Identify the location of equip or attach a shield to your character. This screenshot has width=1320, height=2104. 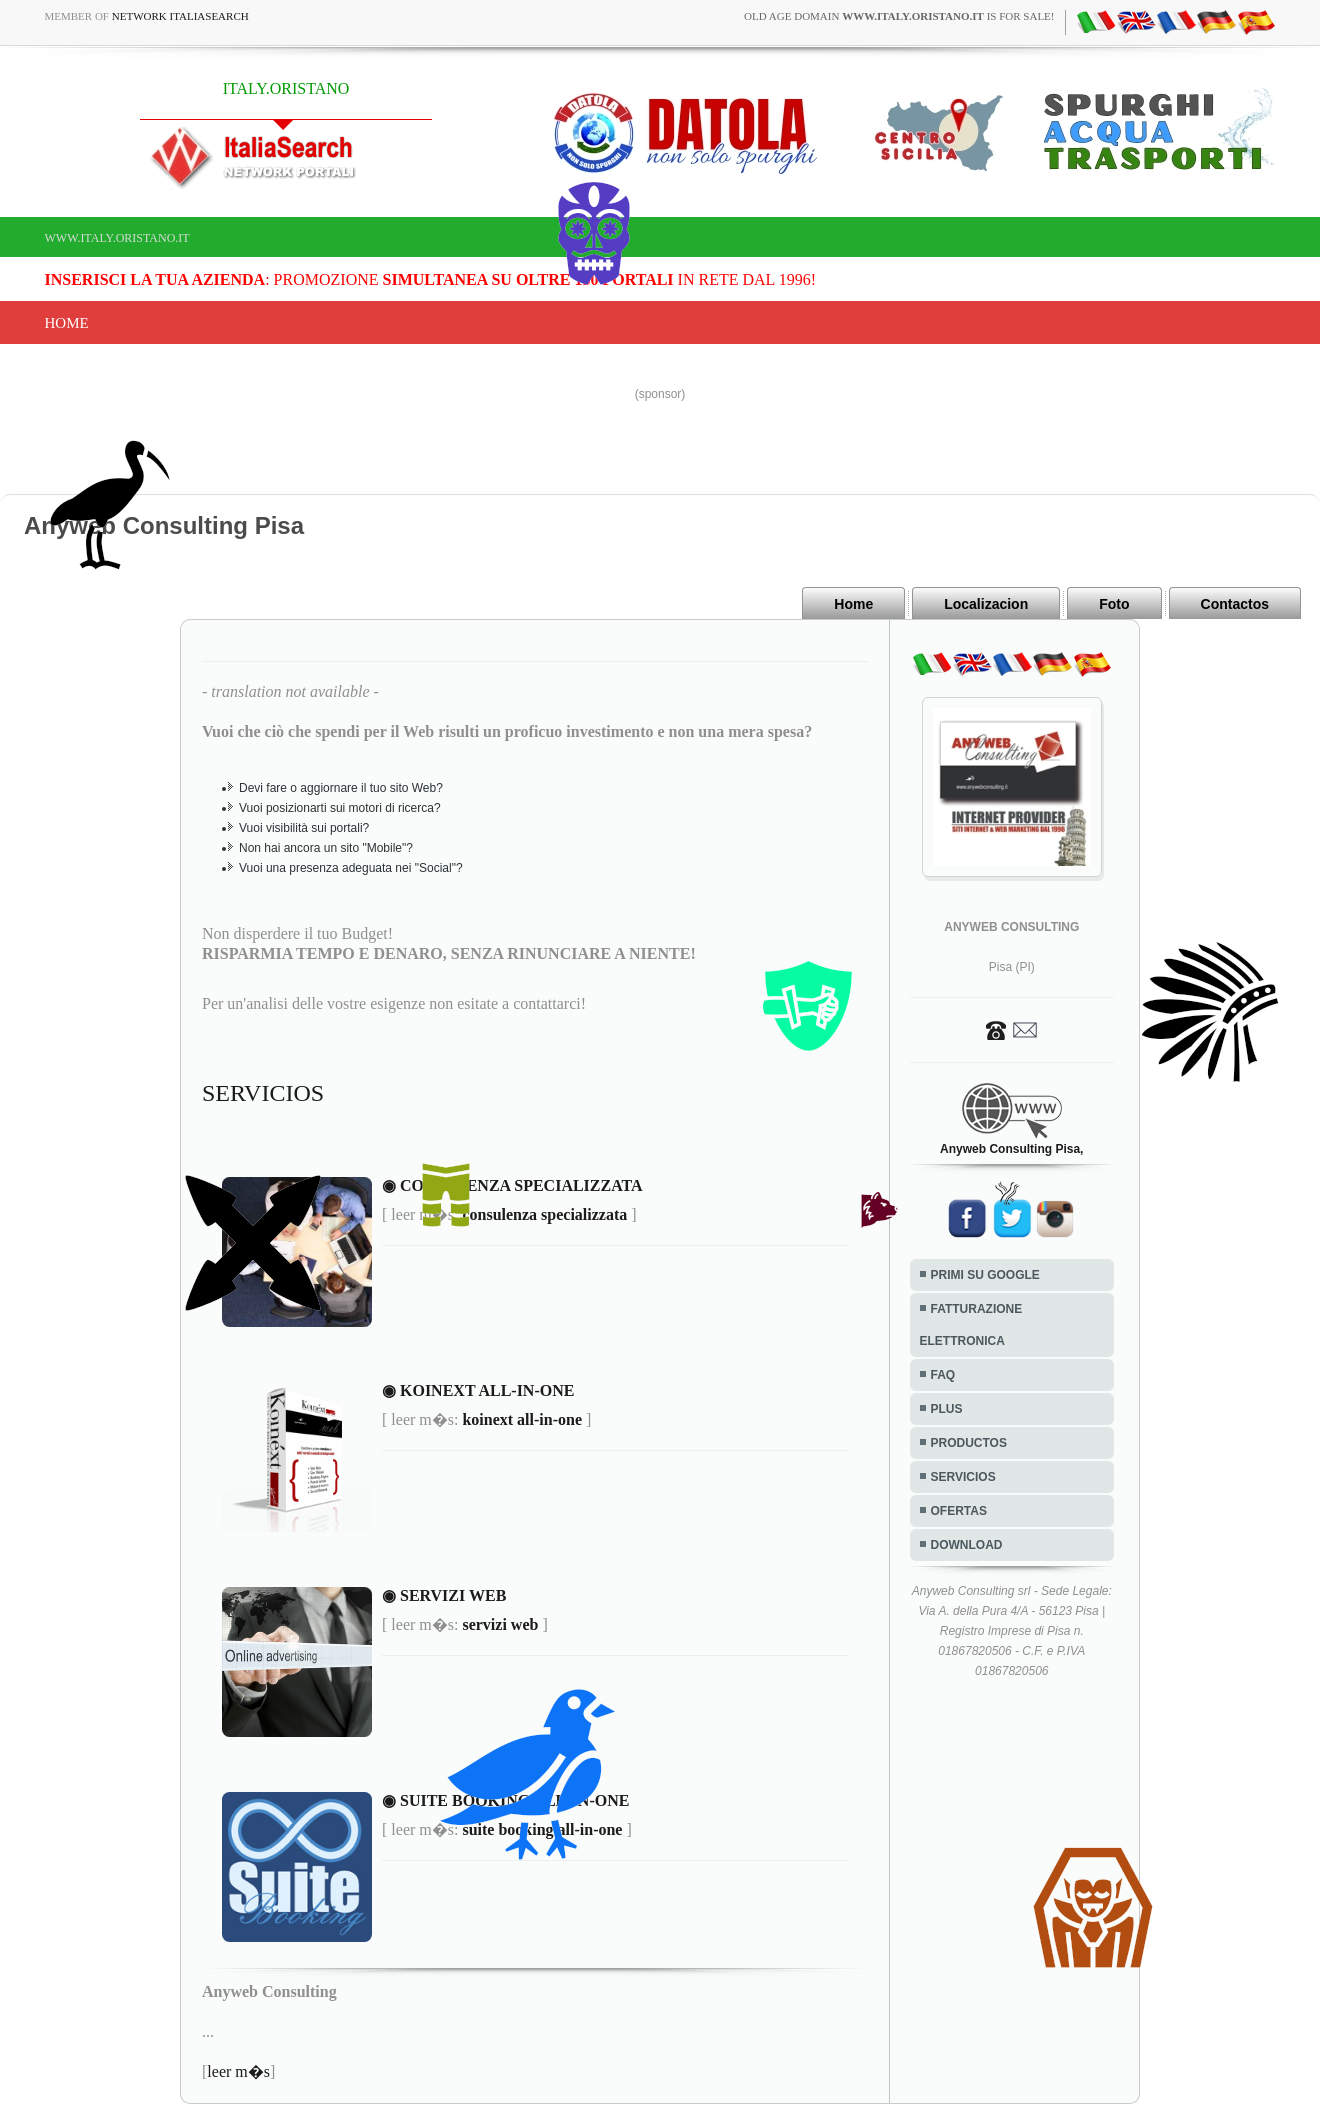
(808, 1005).